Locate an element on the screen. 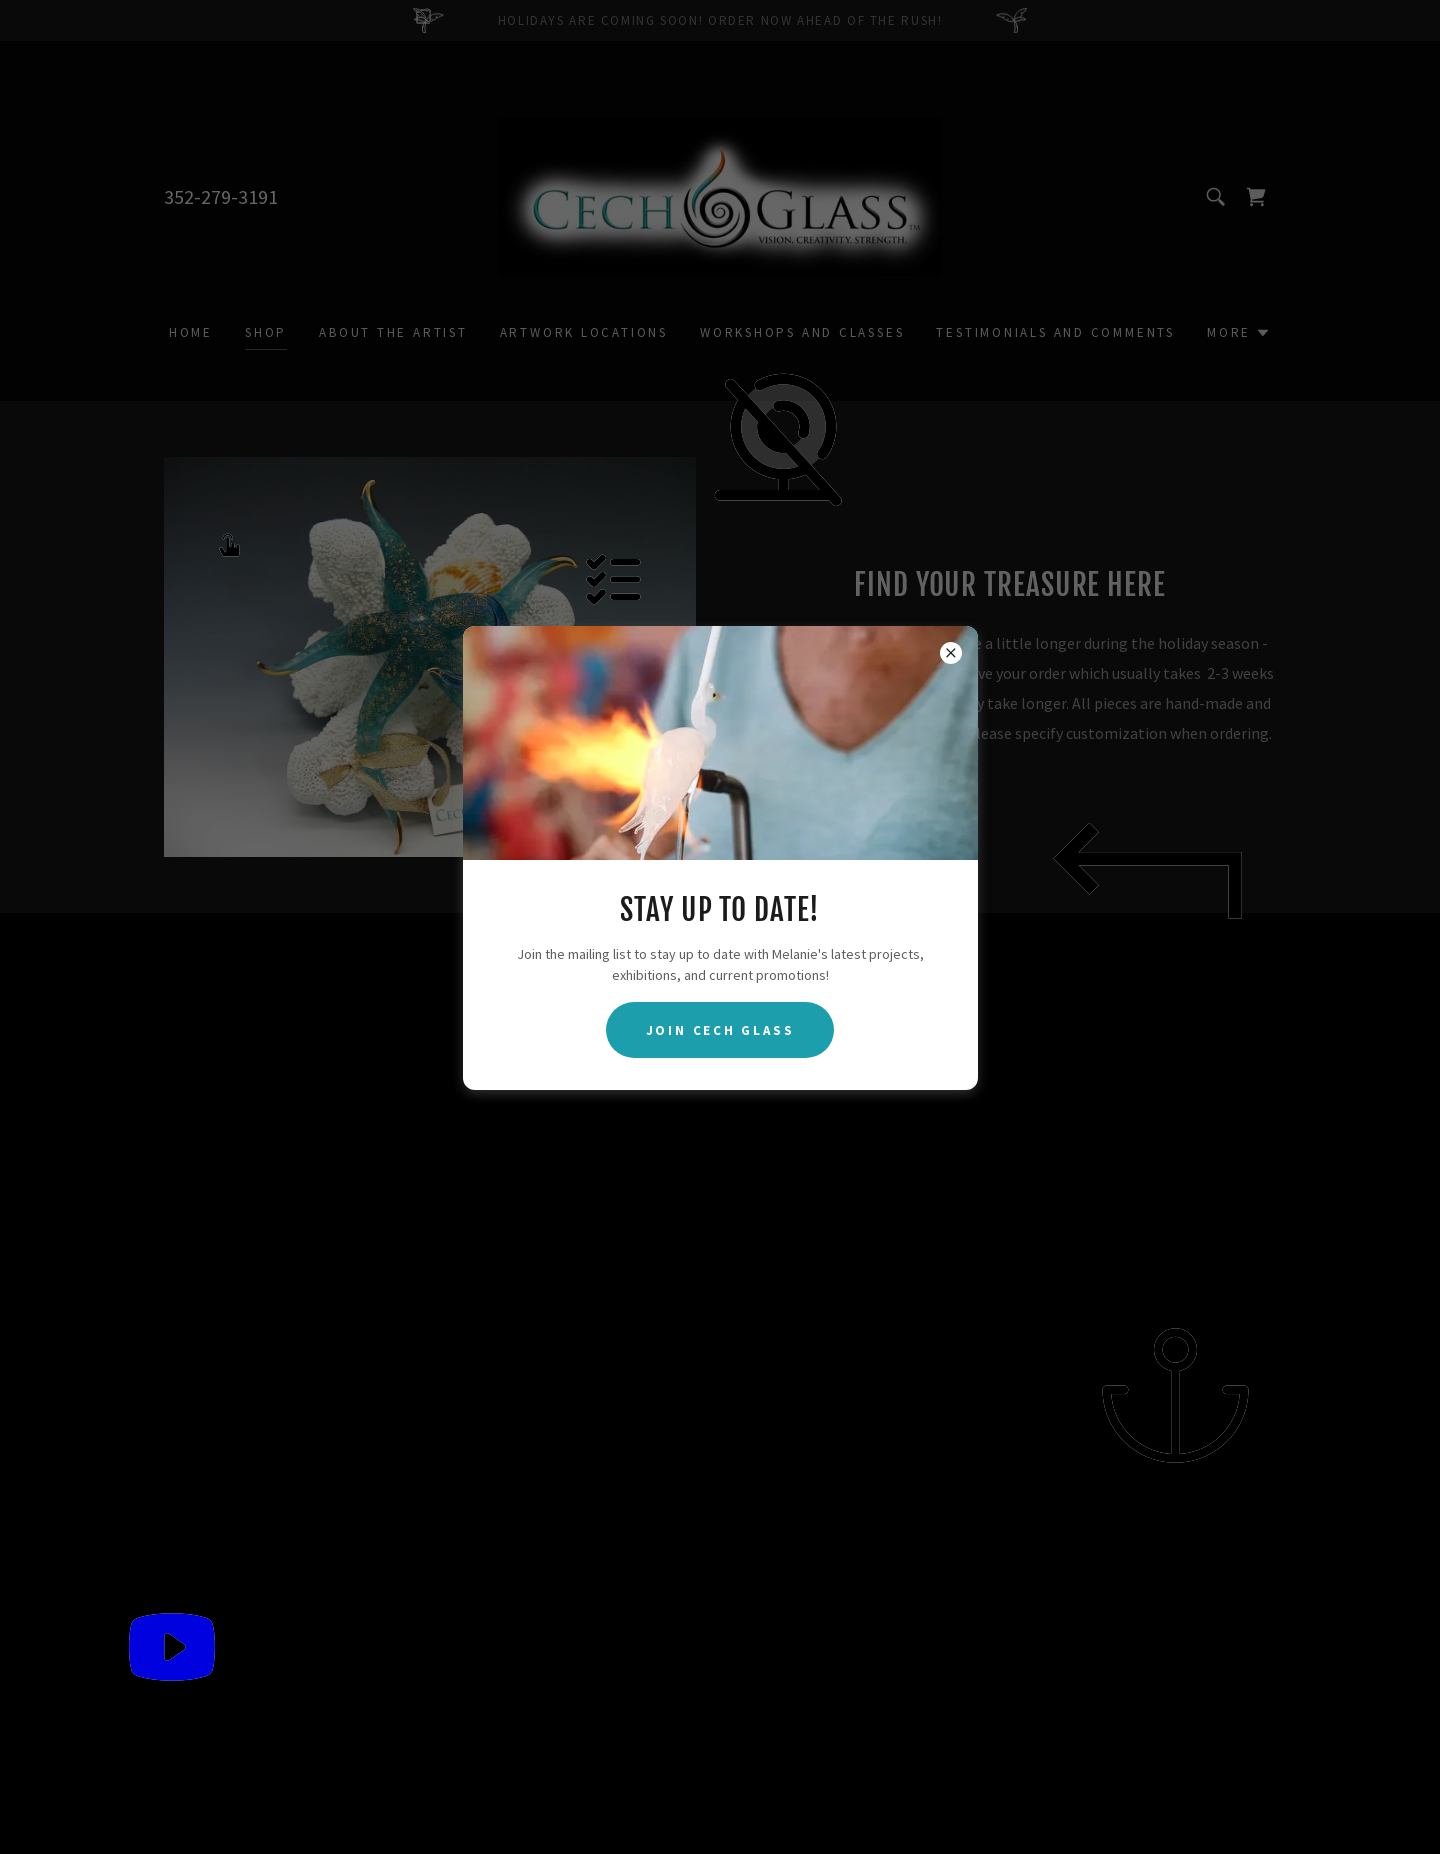 The image size is (1440, 1854). disable calendar or scheduling features is located at coordinates (423, 16).